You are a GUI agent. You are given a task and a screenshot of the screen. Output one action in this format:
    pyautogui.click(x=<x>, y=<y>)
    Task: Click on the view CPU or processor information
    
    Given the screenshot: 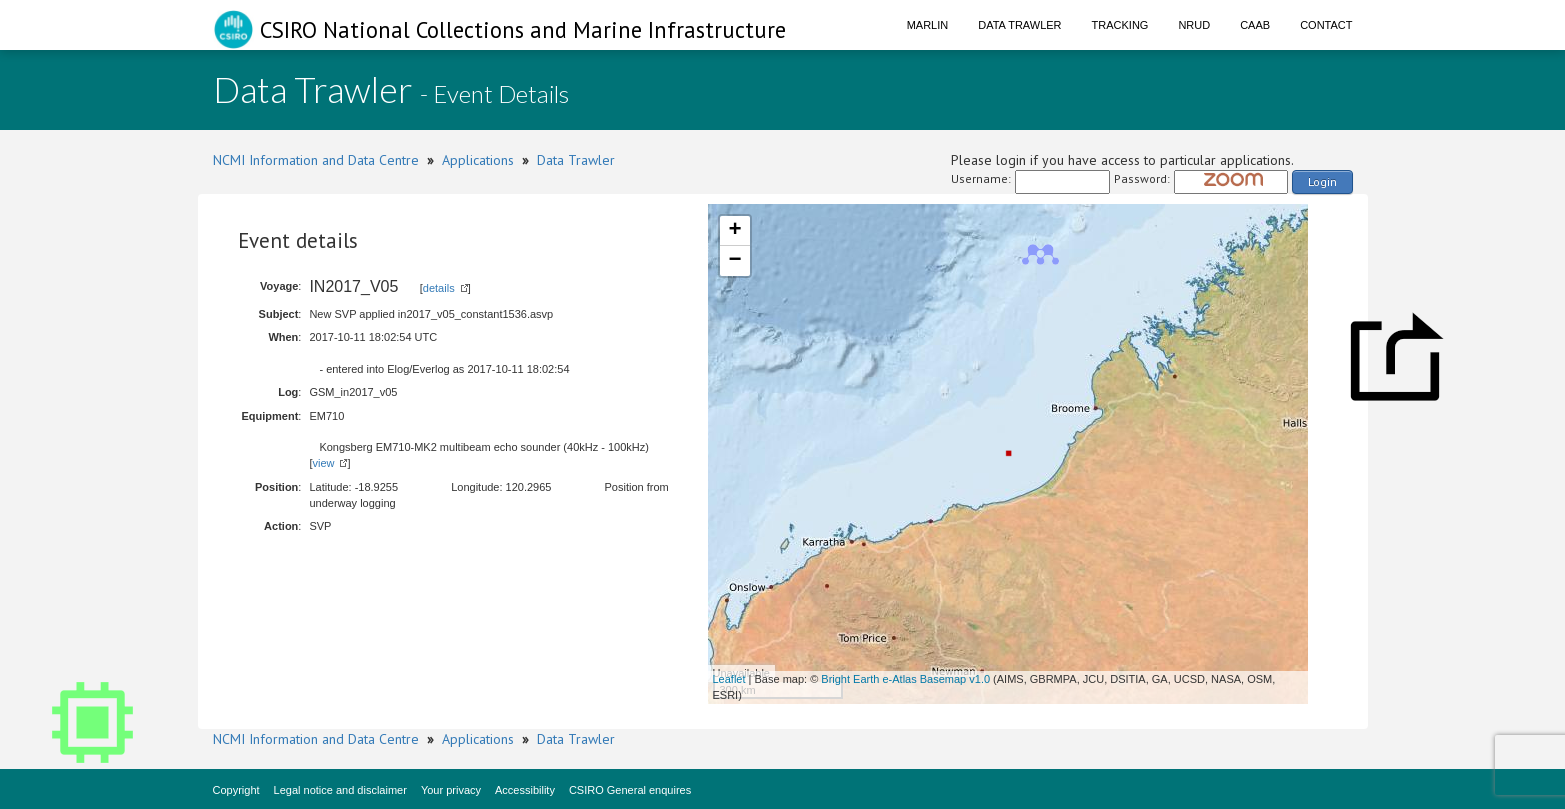 What is the action you would take?
    pyautogui.click(x=92, y=722)
    